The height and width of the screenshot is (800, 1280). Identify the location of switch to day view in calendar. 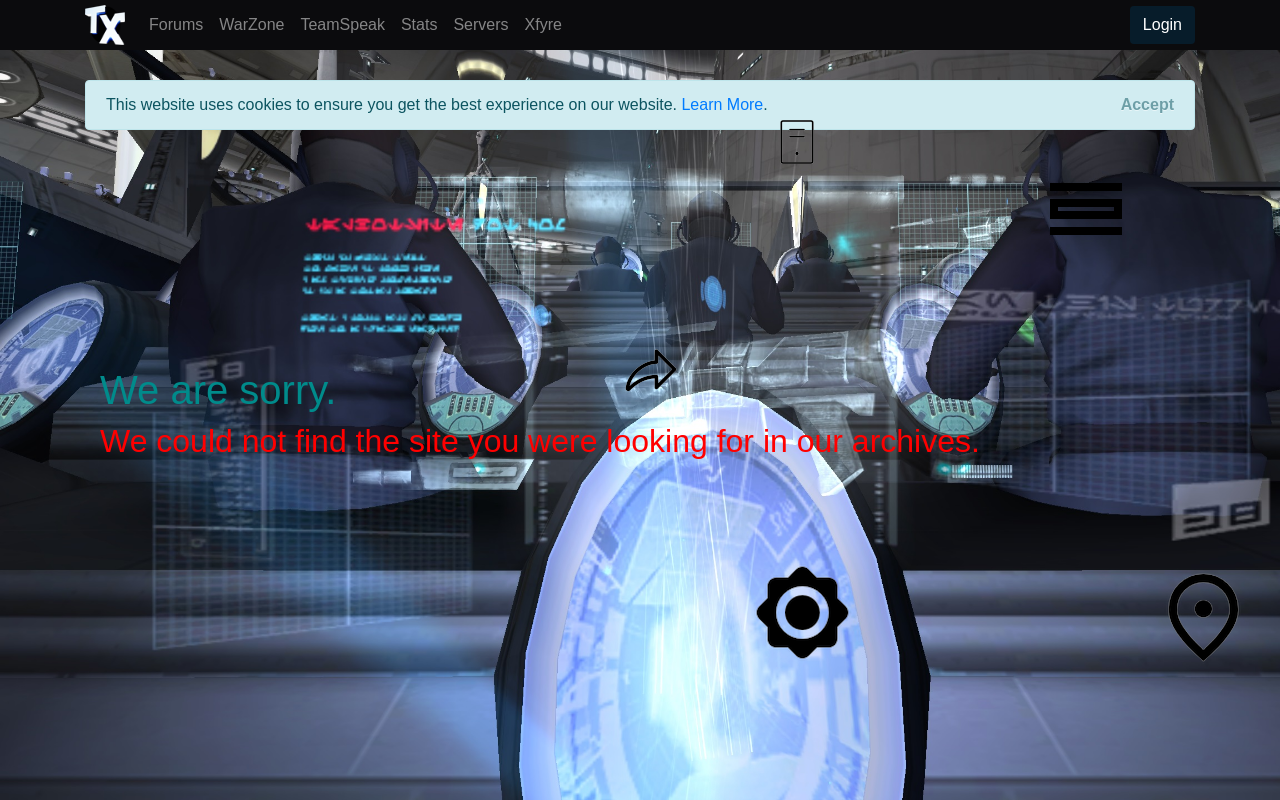
(1086, 207).